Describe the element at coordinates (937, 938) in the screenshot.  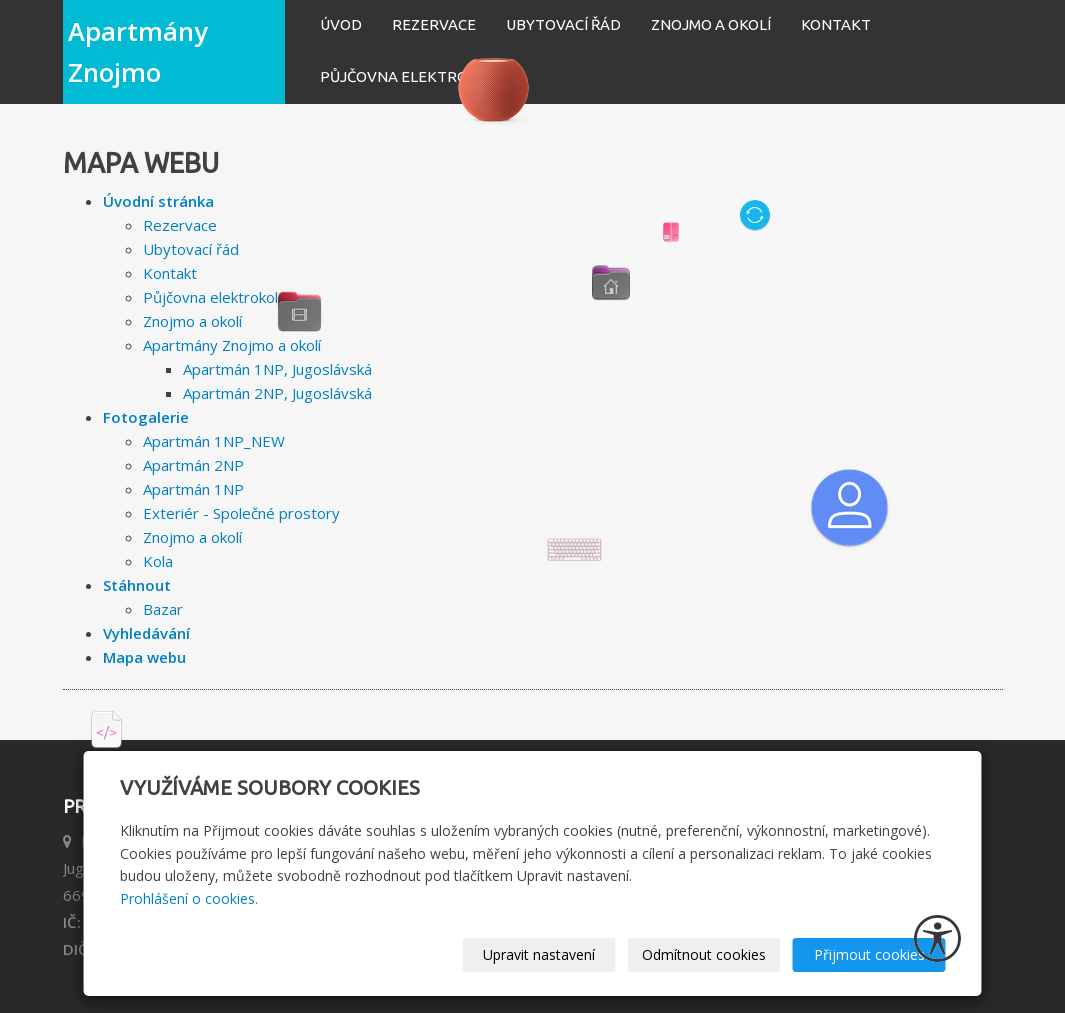
I see `access accessibility settings` at that location.